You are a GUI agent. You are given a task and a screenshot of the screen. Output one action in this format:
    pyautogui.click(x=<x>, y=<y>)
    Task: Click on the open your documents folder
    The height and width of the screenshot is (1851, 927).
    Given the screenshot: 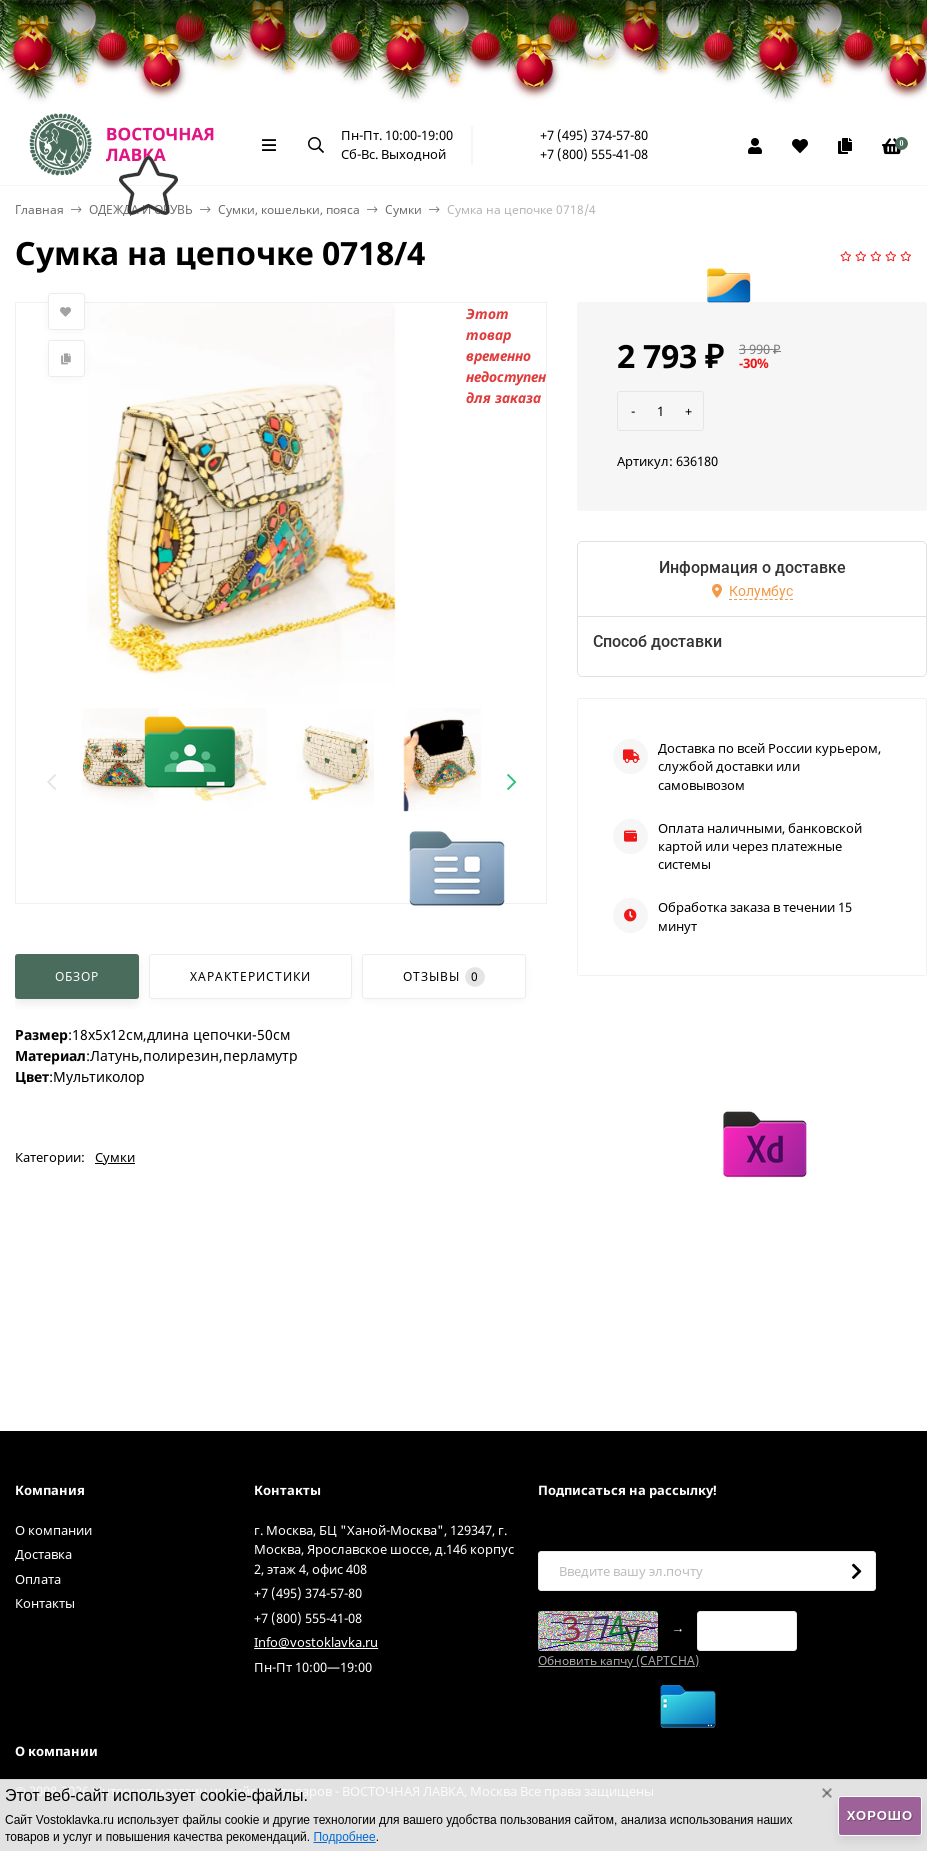 What is the action you would take?
    pyautogui.click(x=457, y=871)
    